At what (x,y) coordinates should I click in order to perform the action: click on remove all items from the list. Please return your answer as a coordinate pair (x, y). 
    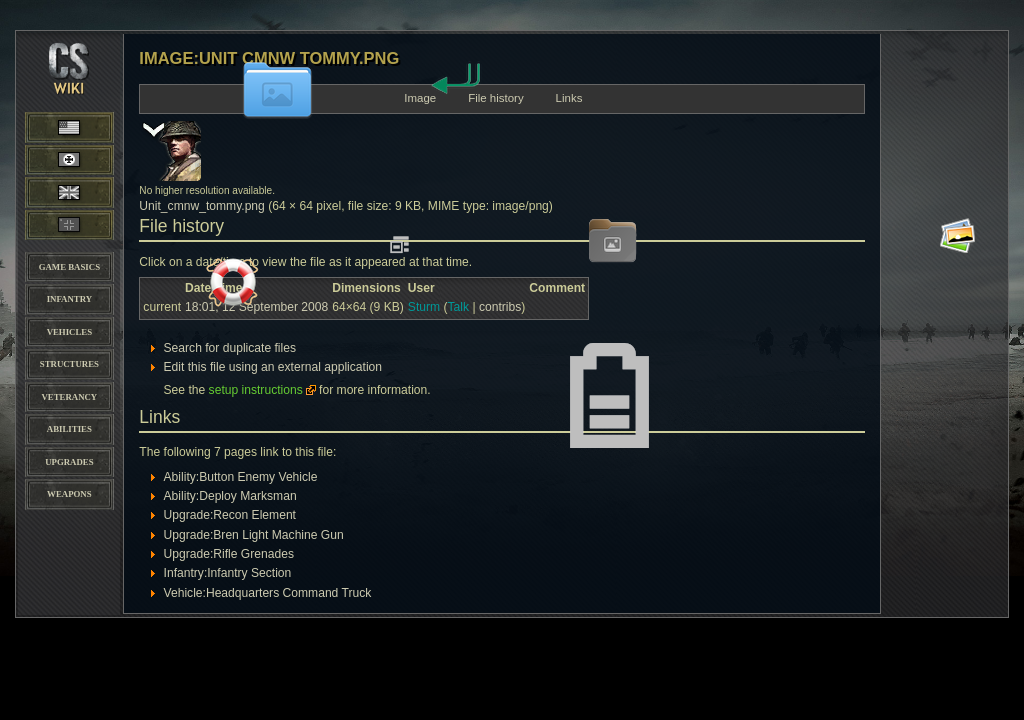
    Looking at the image, I should click on (401, 244).